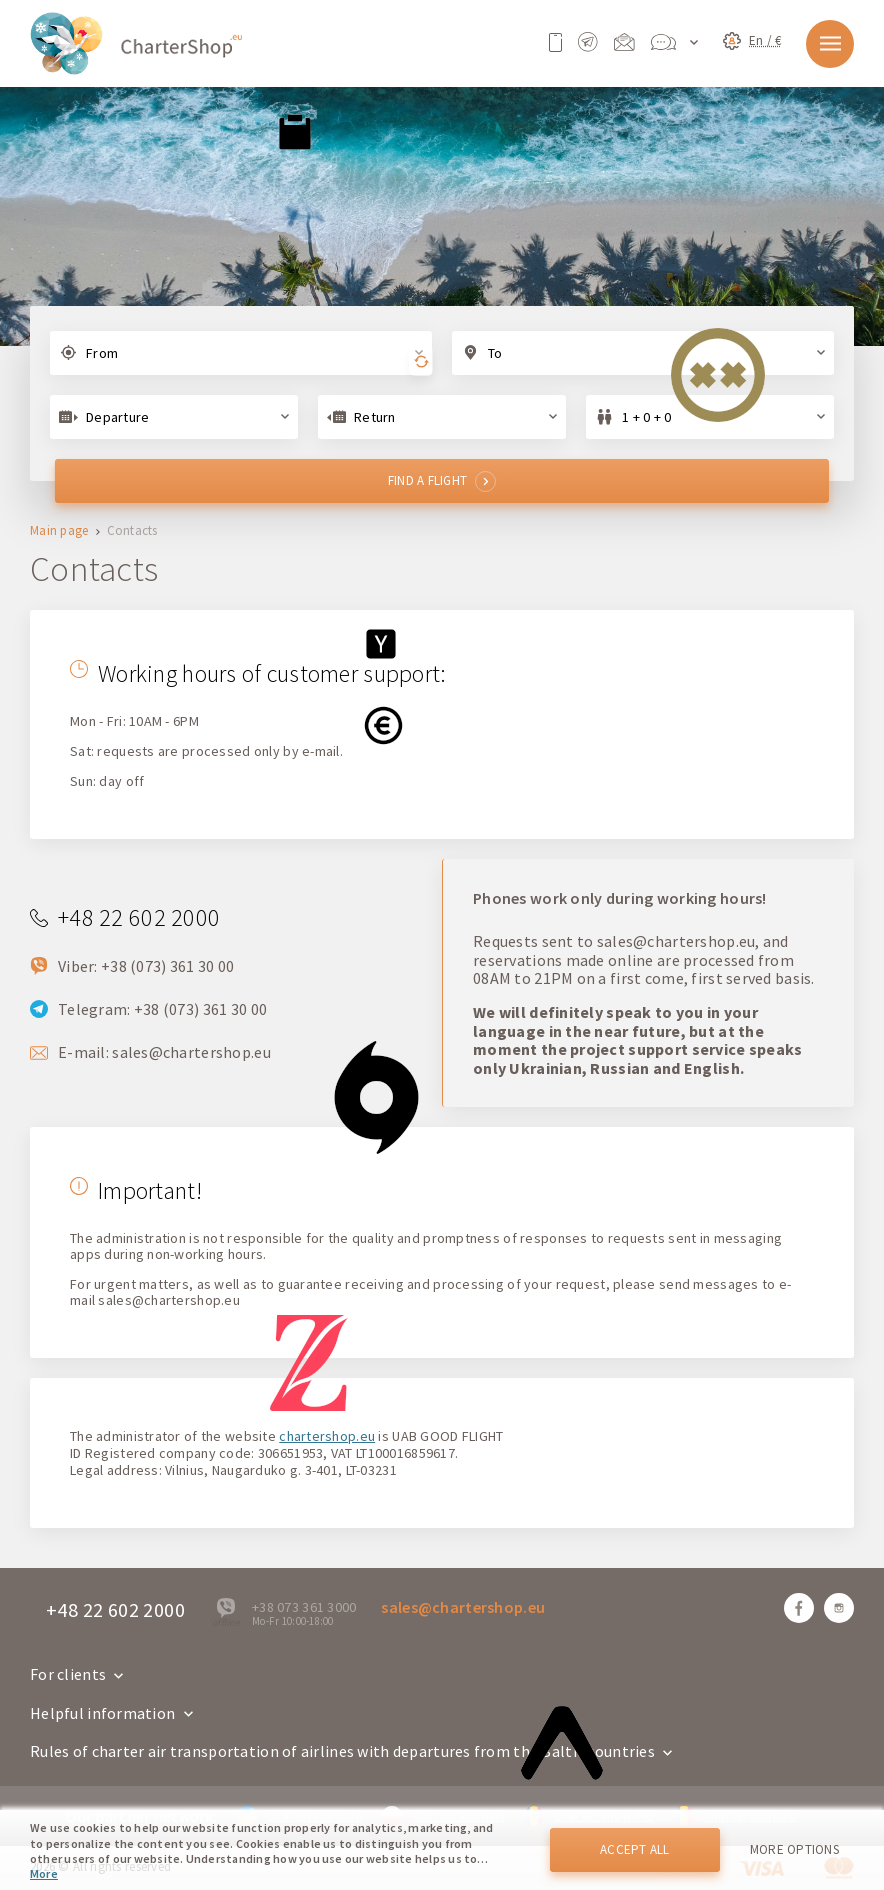  Describe the element at coordinates (562, 1743) in the screenshot. I see `expo development platform logo` at that location.